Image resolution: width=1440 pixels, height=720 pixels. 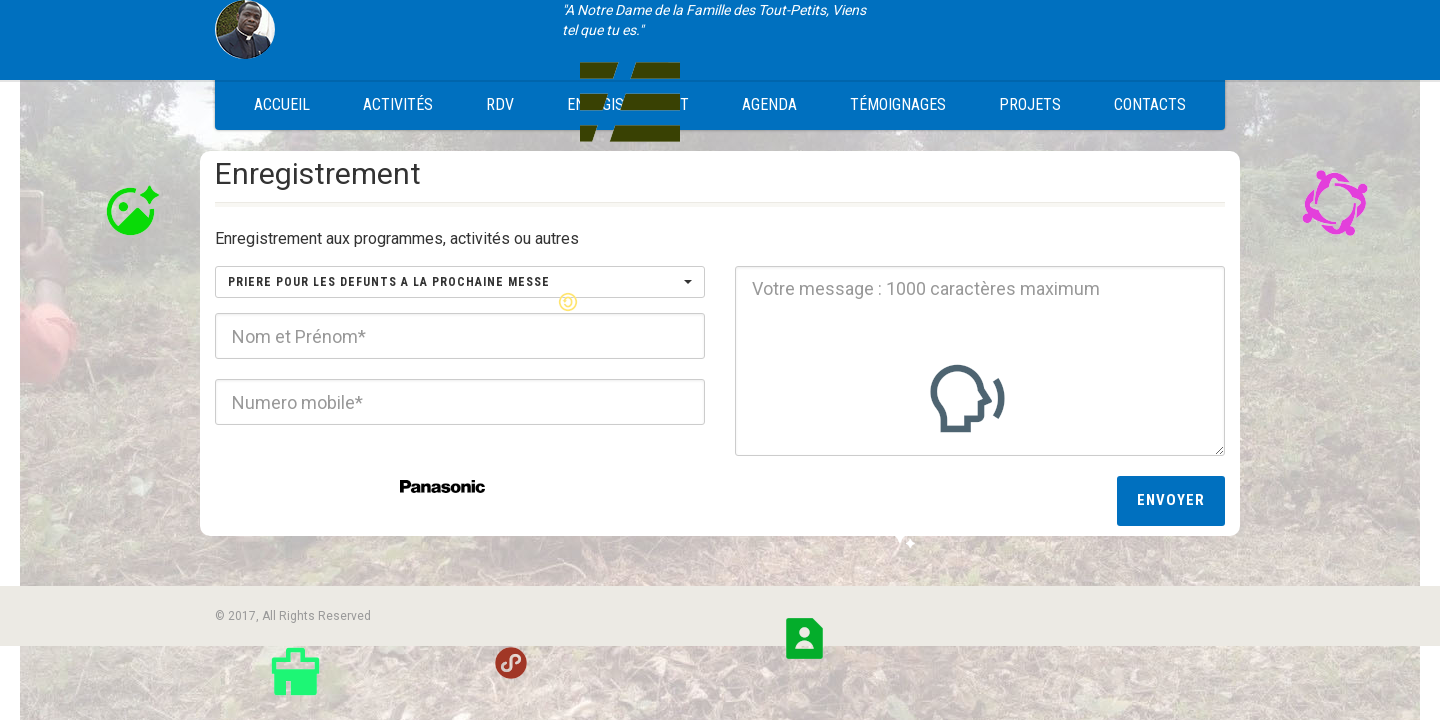 What do you see at coordinates (295, 671) in the screenshot?
I see `access brush or painting tools` at bounding box center [295, 671].